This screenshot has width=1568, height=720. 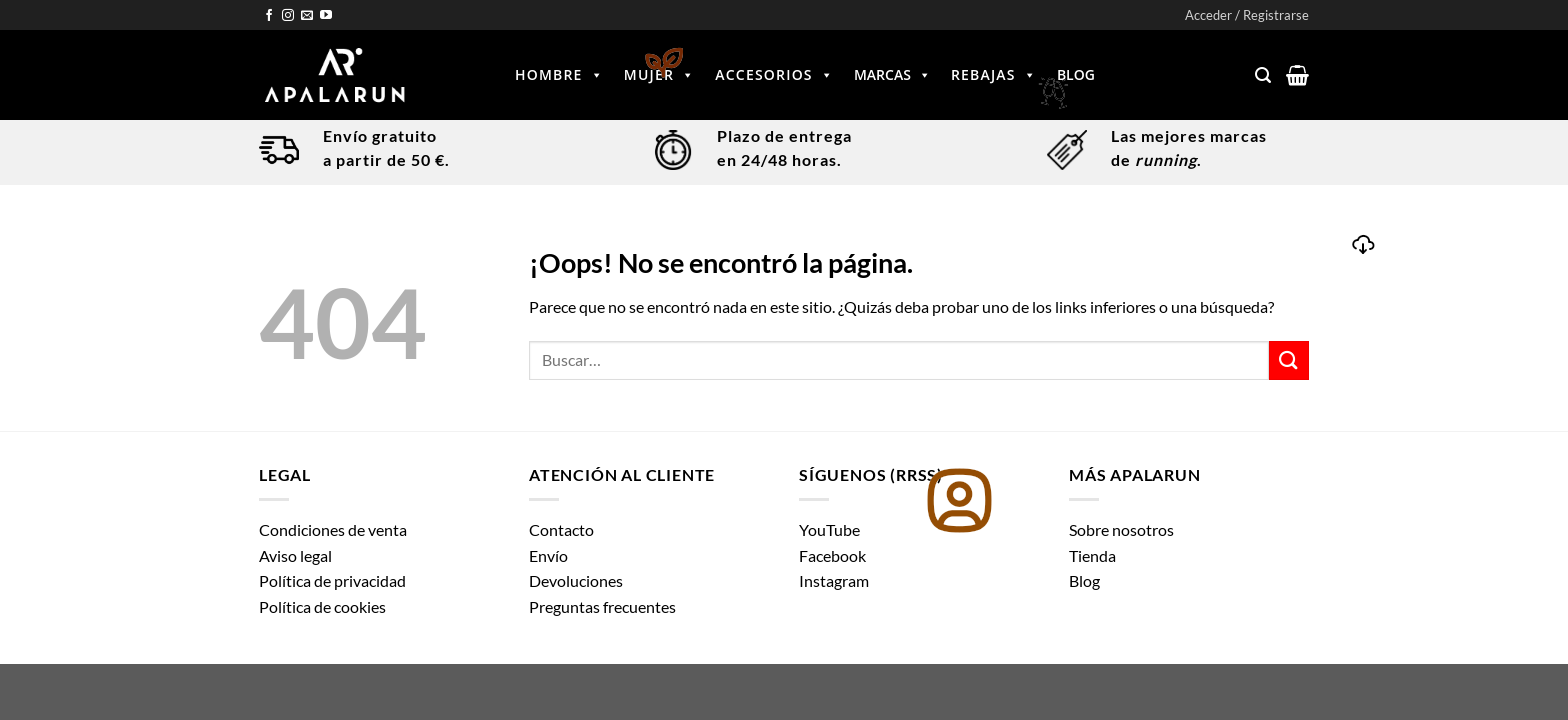 What do you see at coordinates (1054, 93) in the screenshot?
I see `celebrate an achievement or milestone` at bounding box center [1054, 93].